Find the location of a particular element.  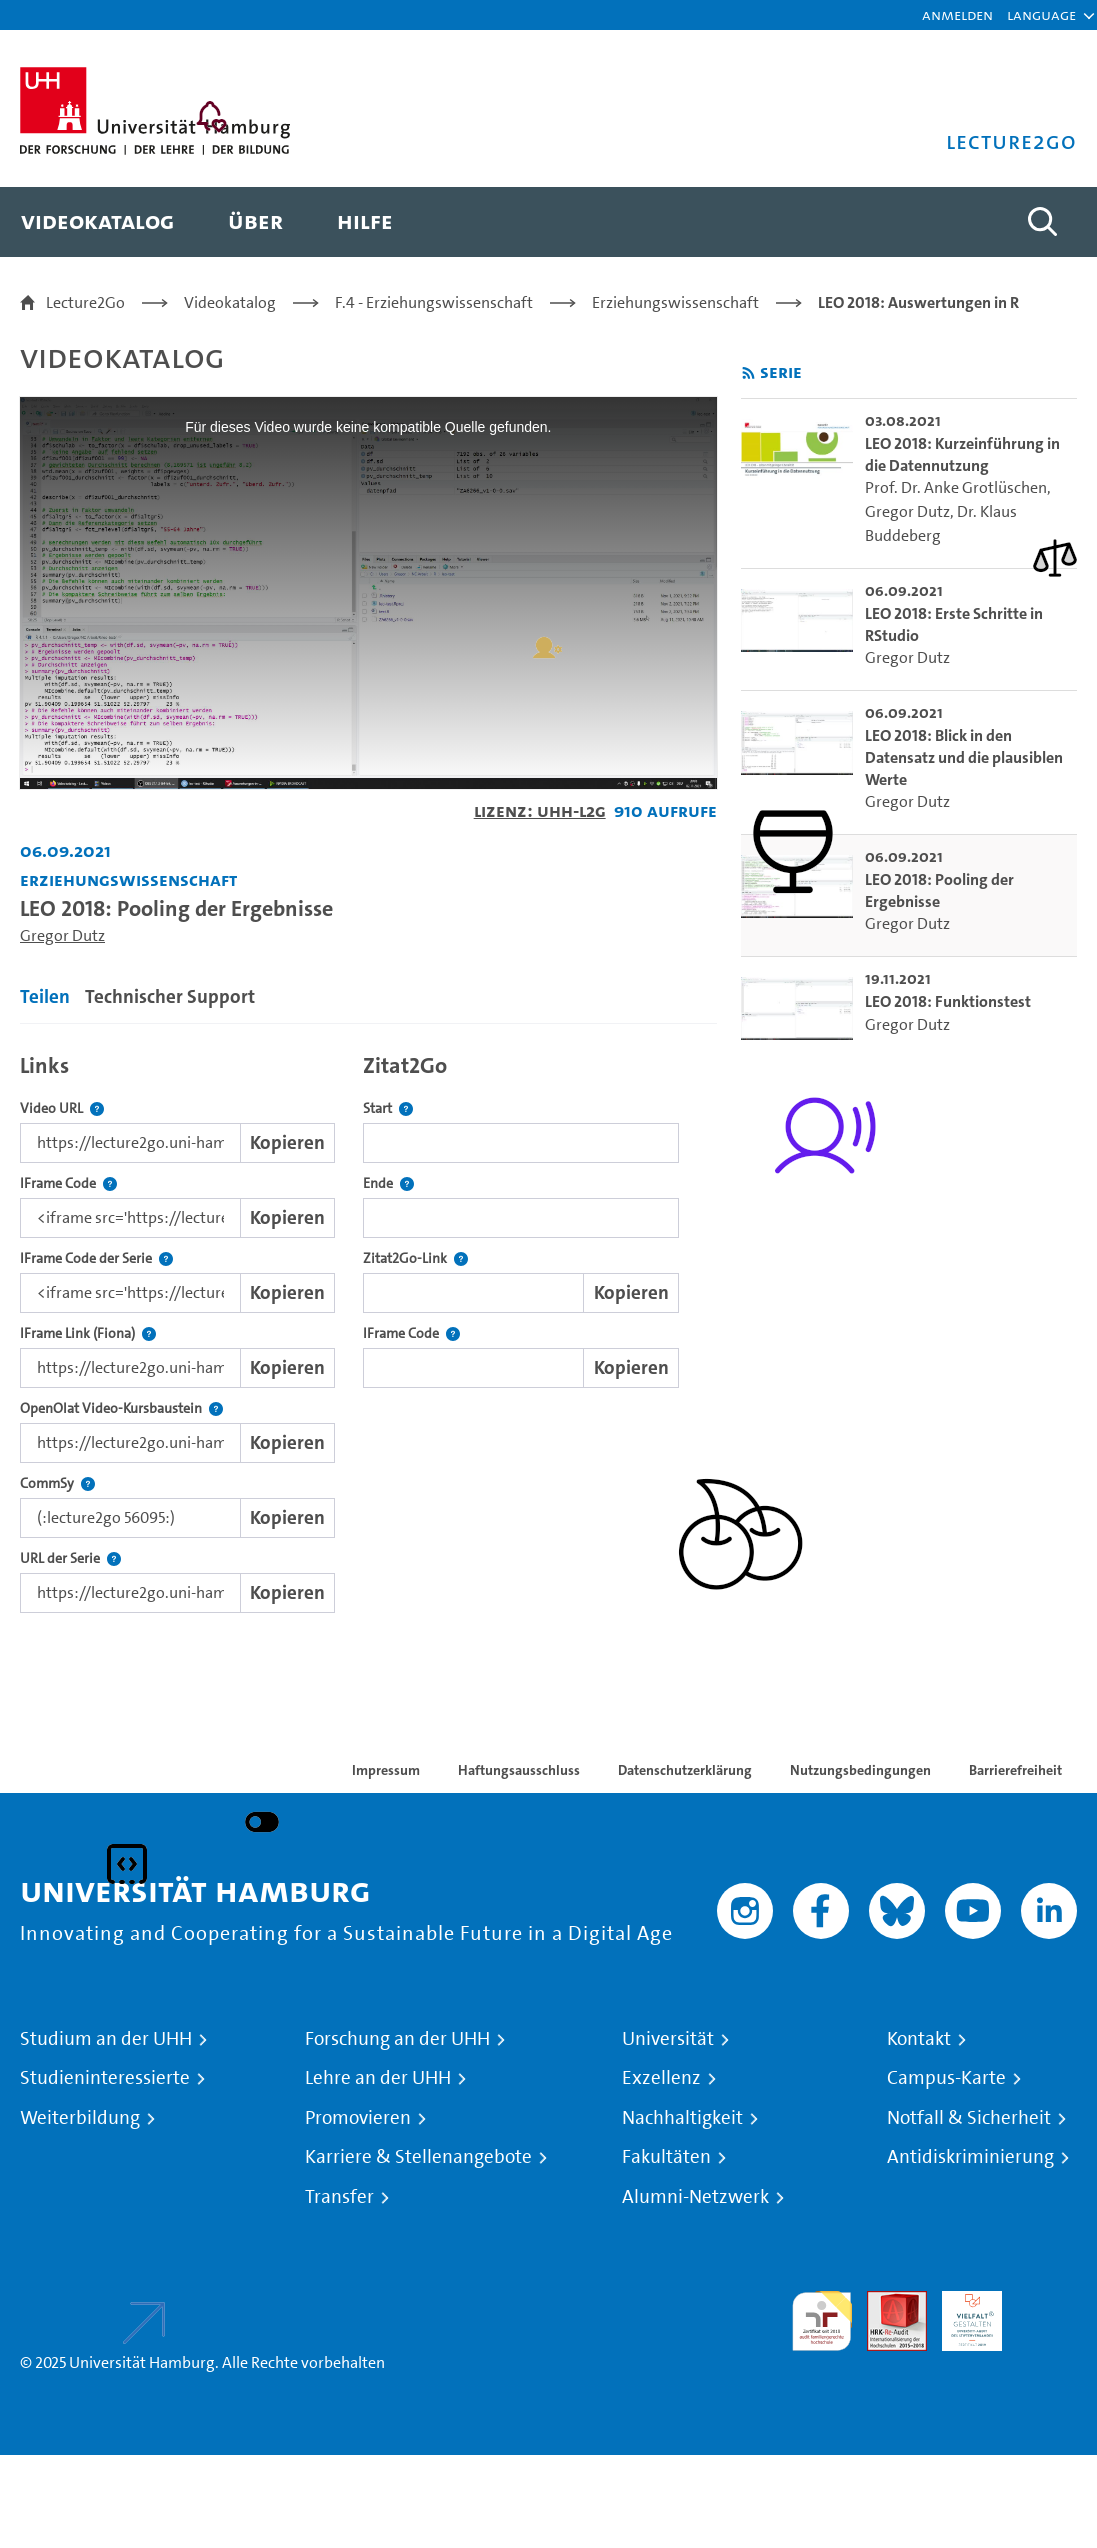

browse wine or spirits menu is located at coordinates (793, 850).